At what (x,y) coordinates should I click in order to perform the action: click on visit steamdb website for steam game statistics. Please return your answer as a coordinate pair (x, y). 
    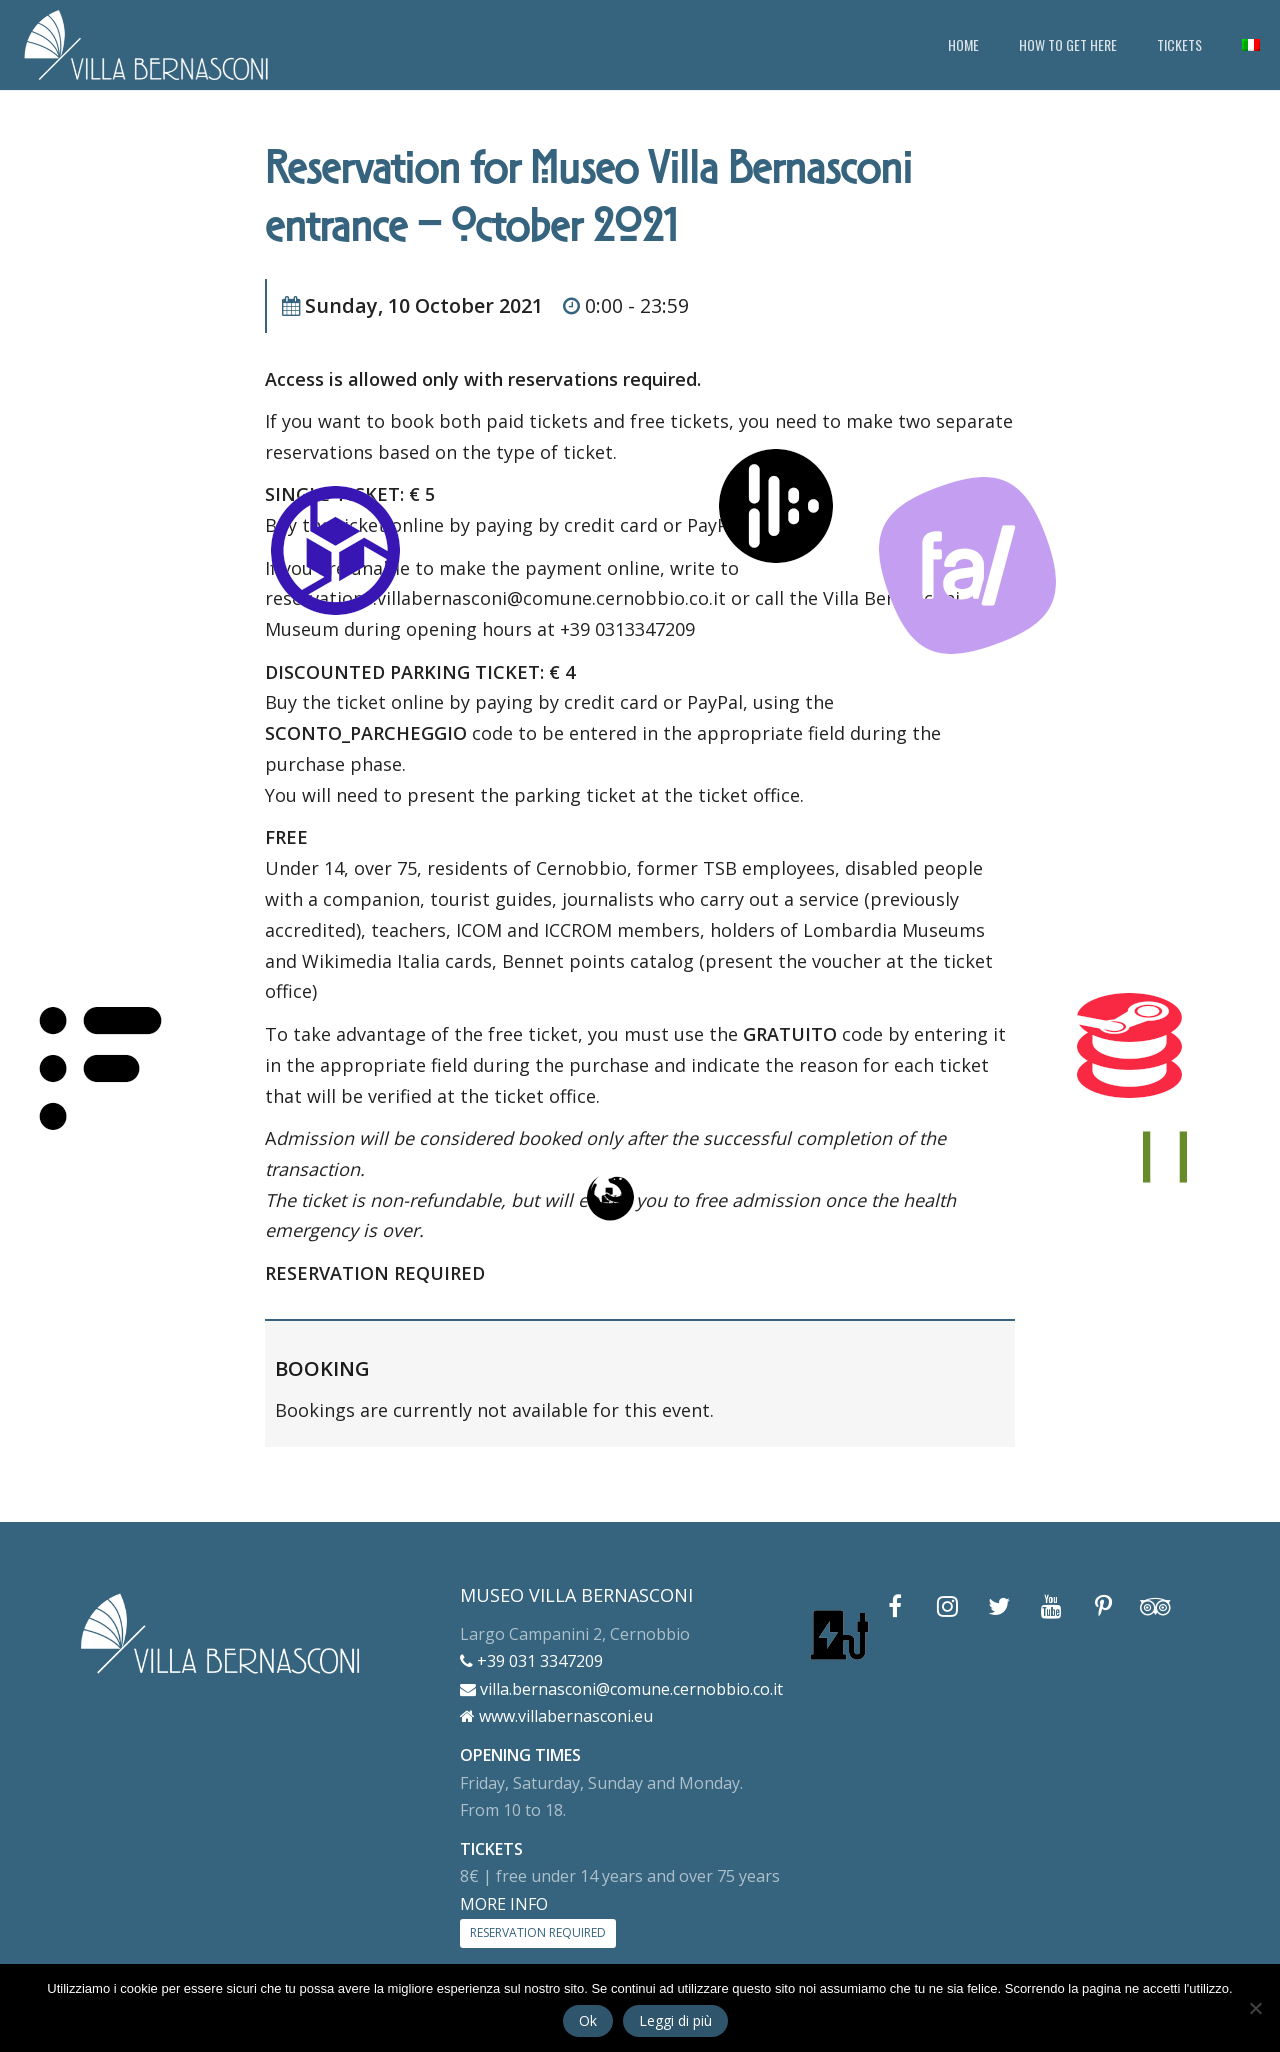
    Looking at the image, I should click on (1129, 1045).